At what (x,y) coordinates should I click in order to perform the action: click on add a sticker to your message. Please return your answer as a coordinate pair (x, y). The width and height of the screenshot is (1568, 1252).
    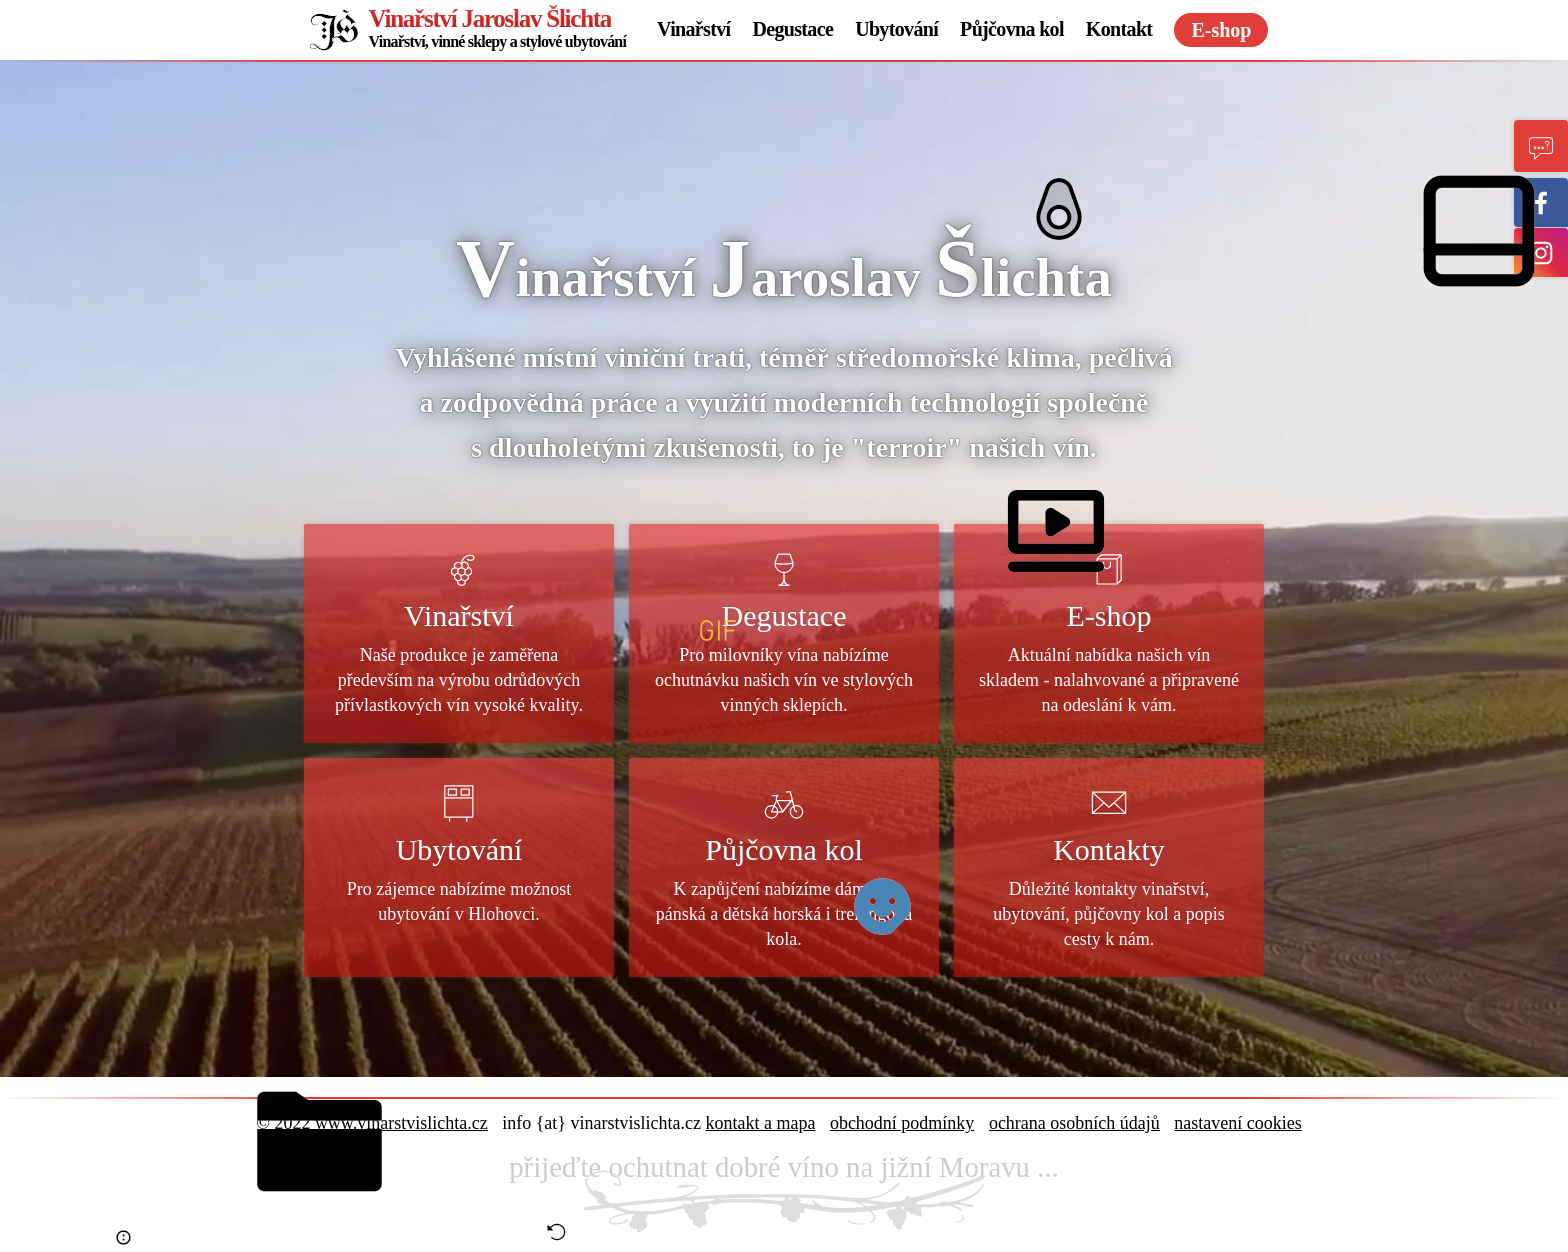
    Looking at the image, I should click on (882, 906).